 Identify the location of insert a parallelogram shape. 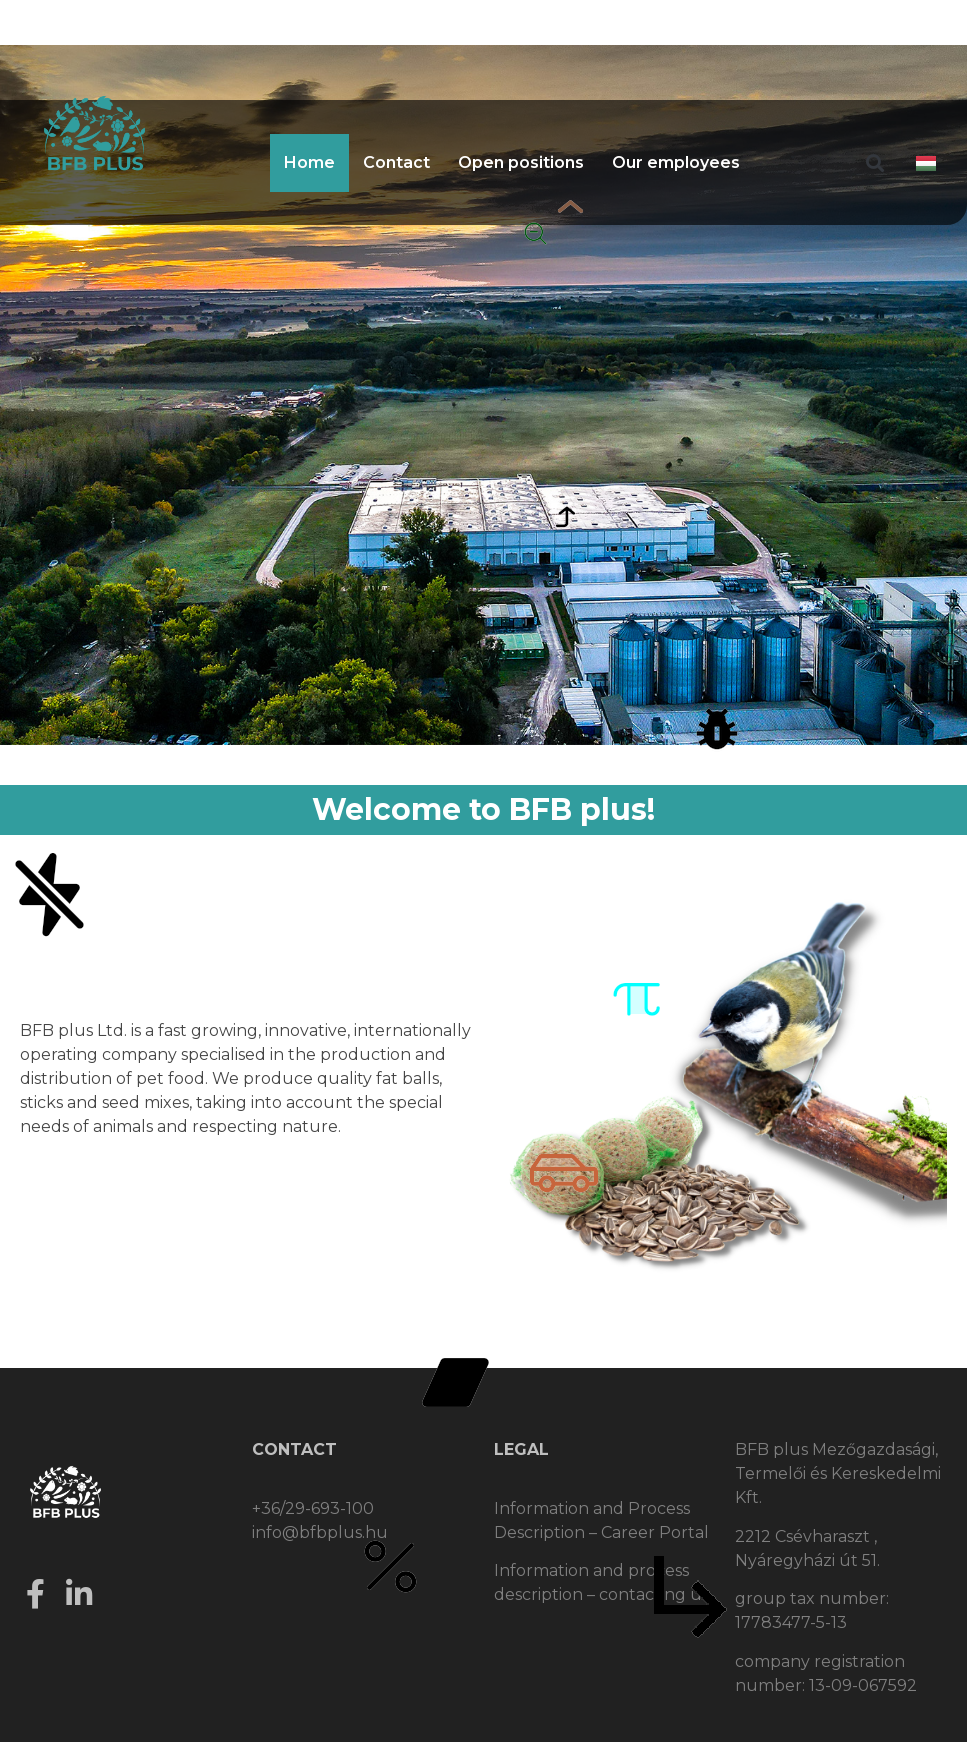
(455, 1382).